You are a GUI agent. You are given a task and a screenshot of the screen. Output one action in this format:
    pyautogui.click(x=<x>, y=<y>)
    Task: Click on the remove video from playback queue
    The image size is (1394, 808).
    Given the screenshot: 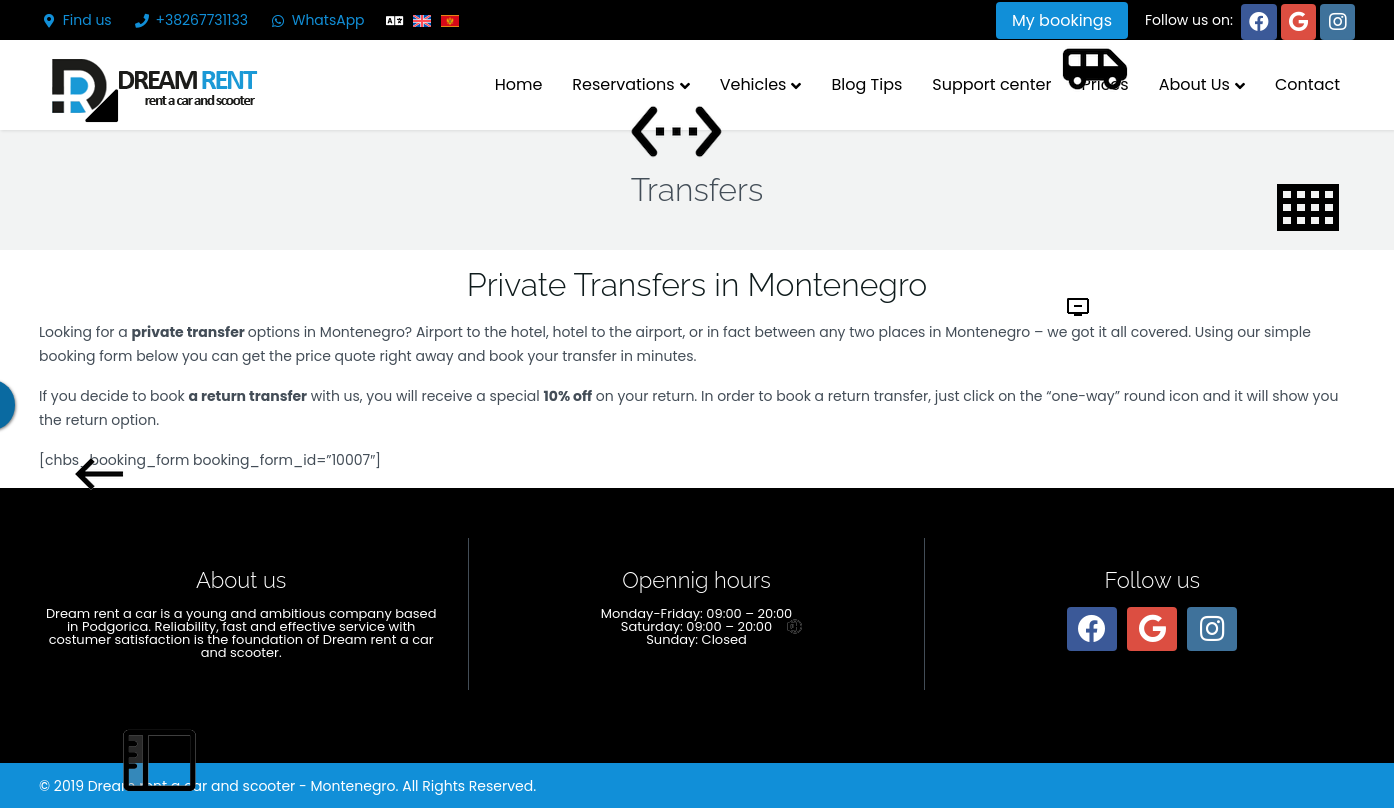 What is the action you would take?
    pyautogui.click(x=1078, y=307)
    